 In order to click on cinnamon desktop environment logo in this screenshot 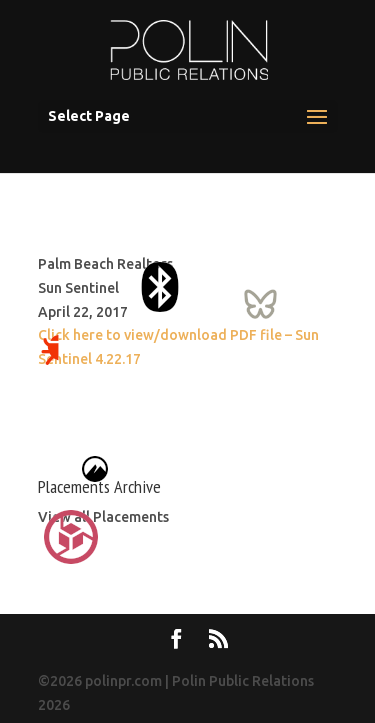, I will do `click(95, 469)`.